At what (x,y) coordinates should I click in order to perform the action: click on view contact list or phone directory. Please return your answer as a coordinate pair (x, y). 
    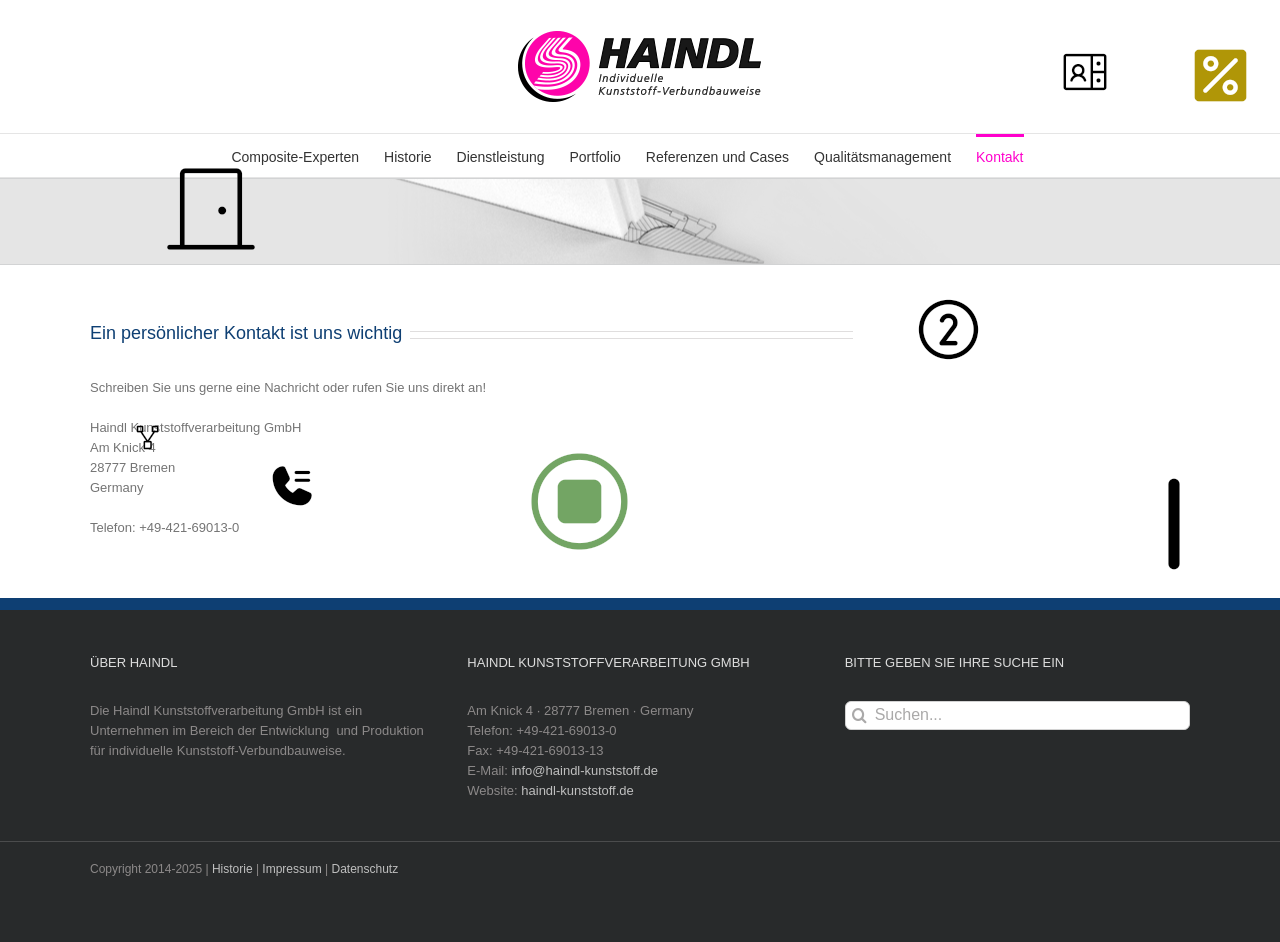
    Looking at the image, I should click on (293, 485).